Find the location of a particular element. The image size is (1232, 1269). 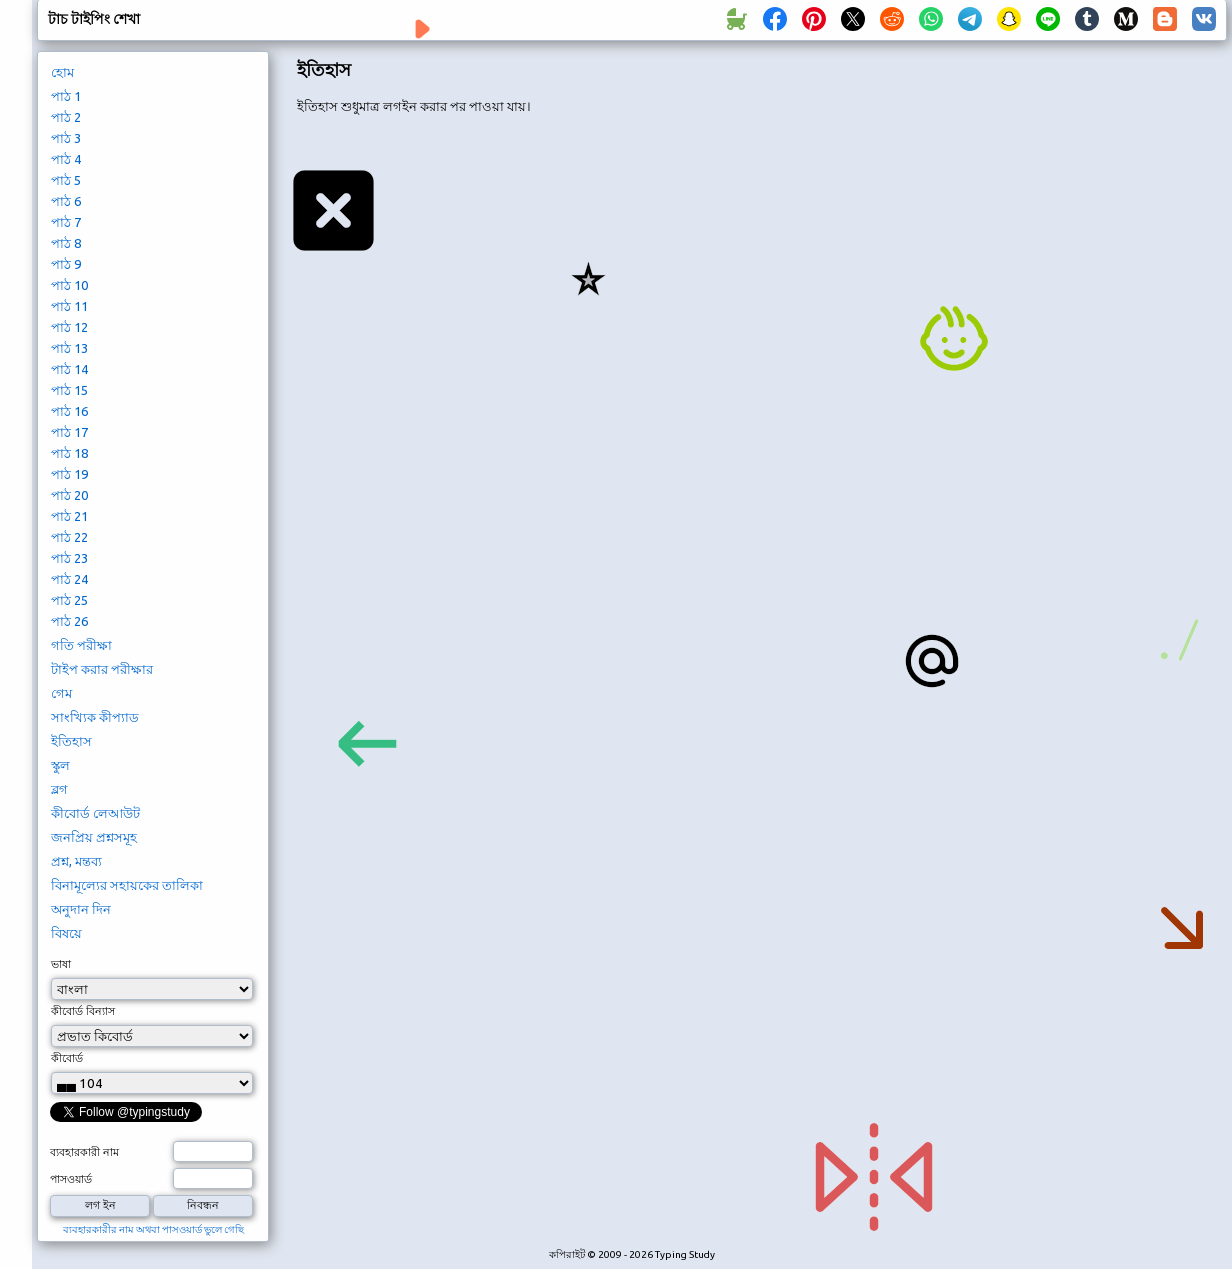

mention or tag a user is located at coordinates (932, 661).